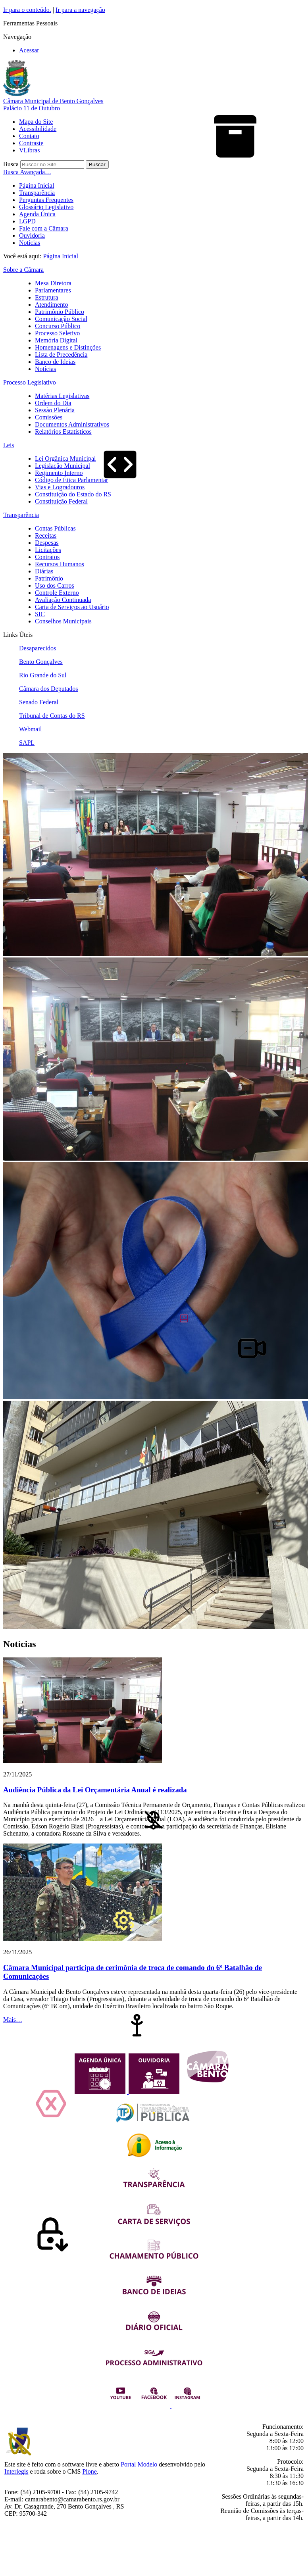 The height and width of the screenshot is (2576, 308). I want to click on view or edit source code, so click(120, 464).